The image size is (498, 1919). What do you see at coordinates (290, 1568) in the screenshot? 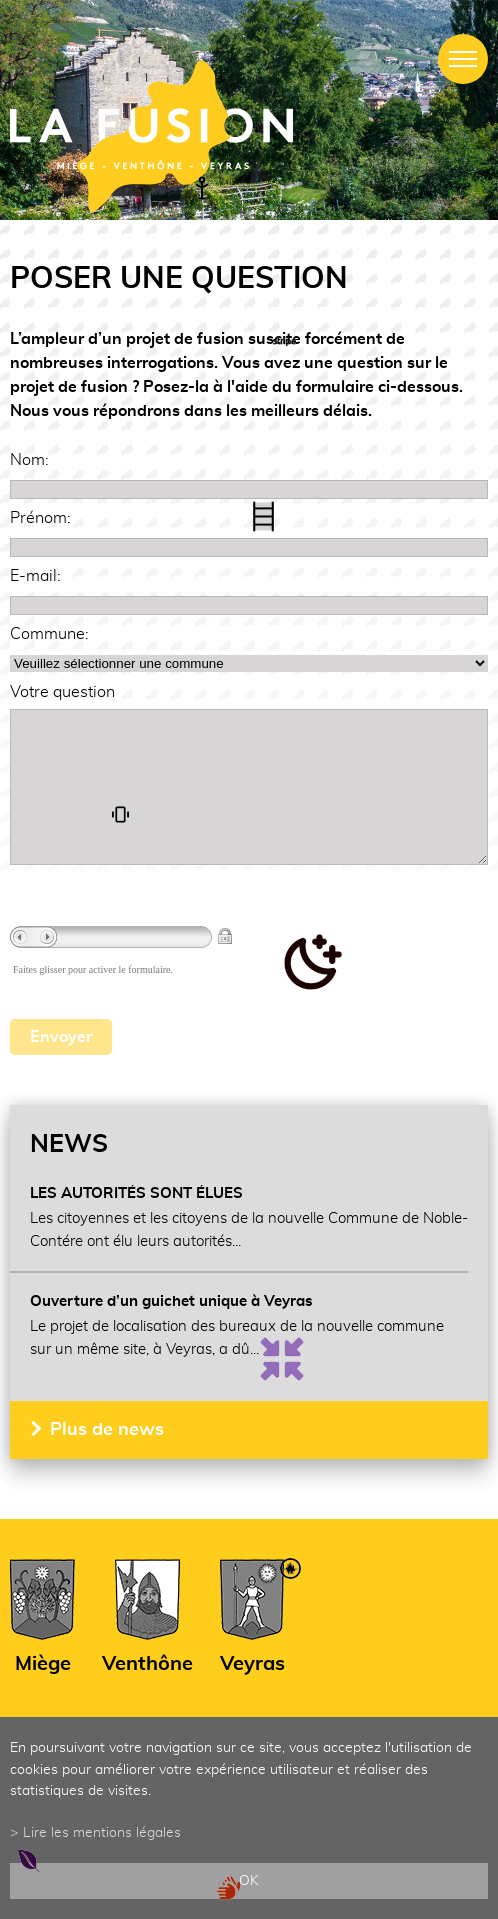
I see `creative commons sampling license indicator` at bounding box center [290, 1568].